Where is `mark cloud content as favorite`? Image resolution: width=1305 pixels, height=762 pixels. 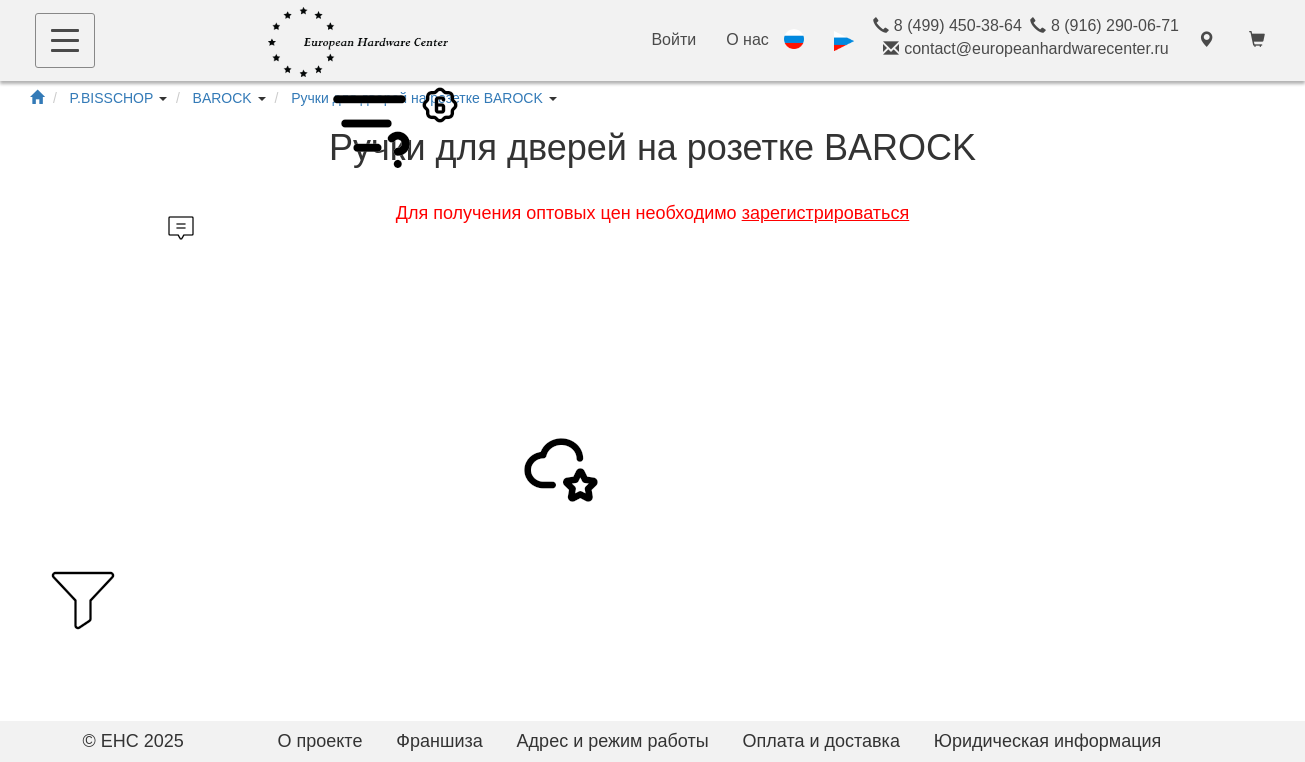
mark cloud content as favorite is located at coordinates (561, 465).